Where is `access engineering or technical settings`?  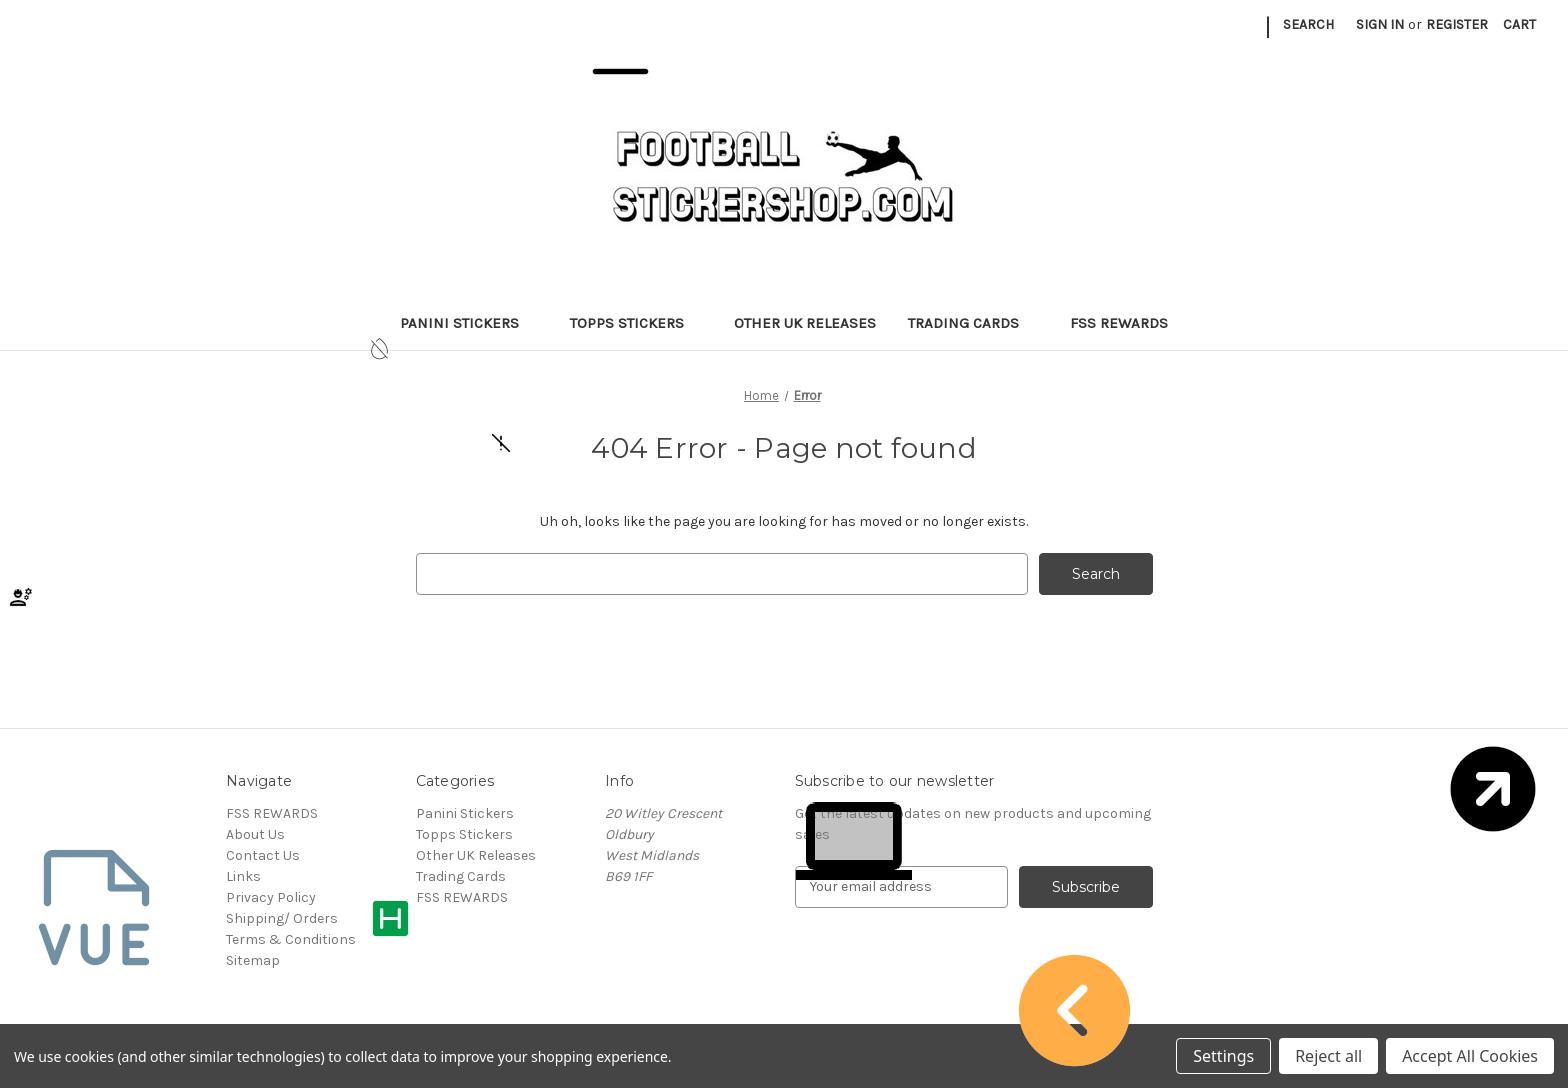 access engineering or technical settings is located at coordinates (21, 597).